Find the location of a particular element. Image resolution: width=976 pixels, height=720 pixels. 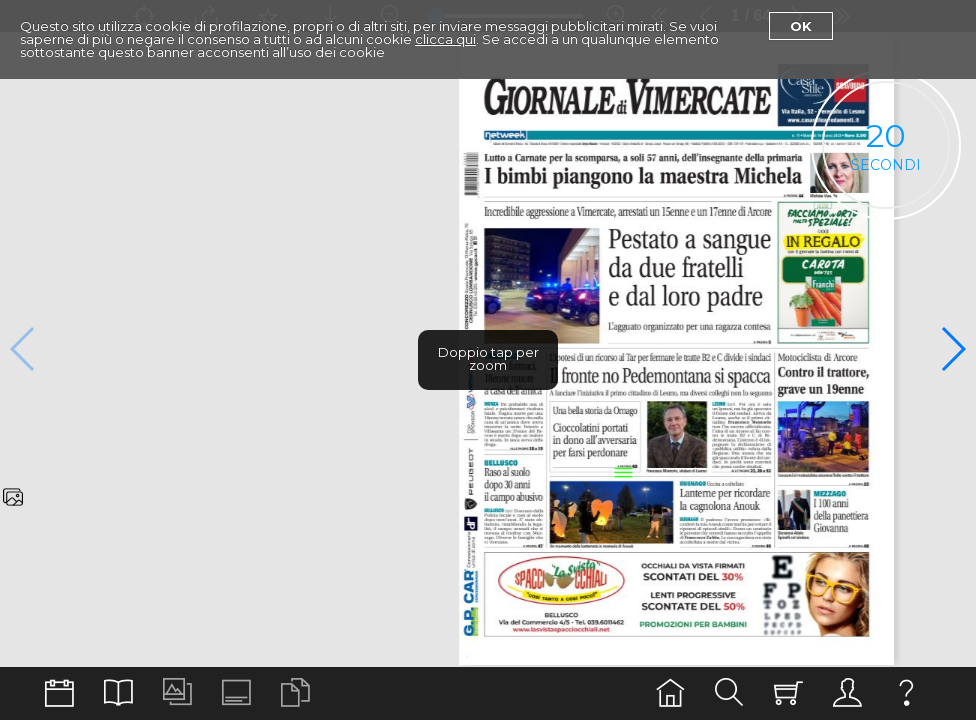

open navigation menu is located at coordinates (623, 472).